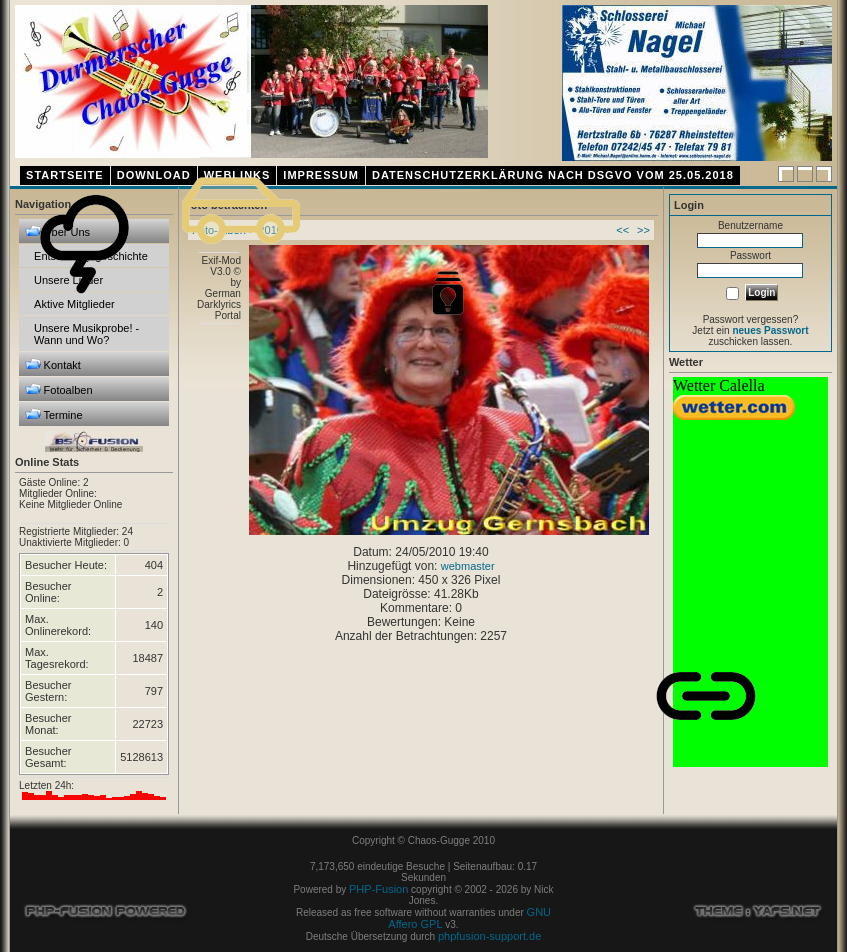  What do you see at coordinates (241, 207) in the screenshot?
I see `access vehicle or car settings` at bounding box center [241, 207].